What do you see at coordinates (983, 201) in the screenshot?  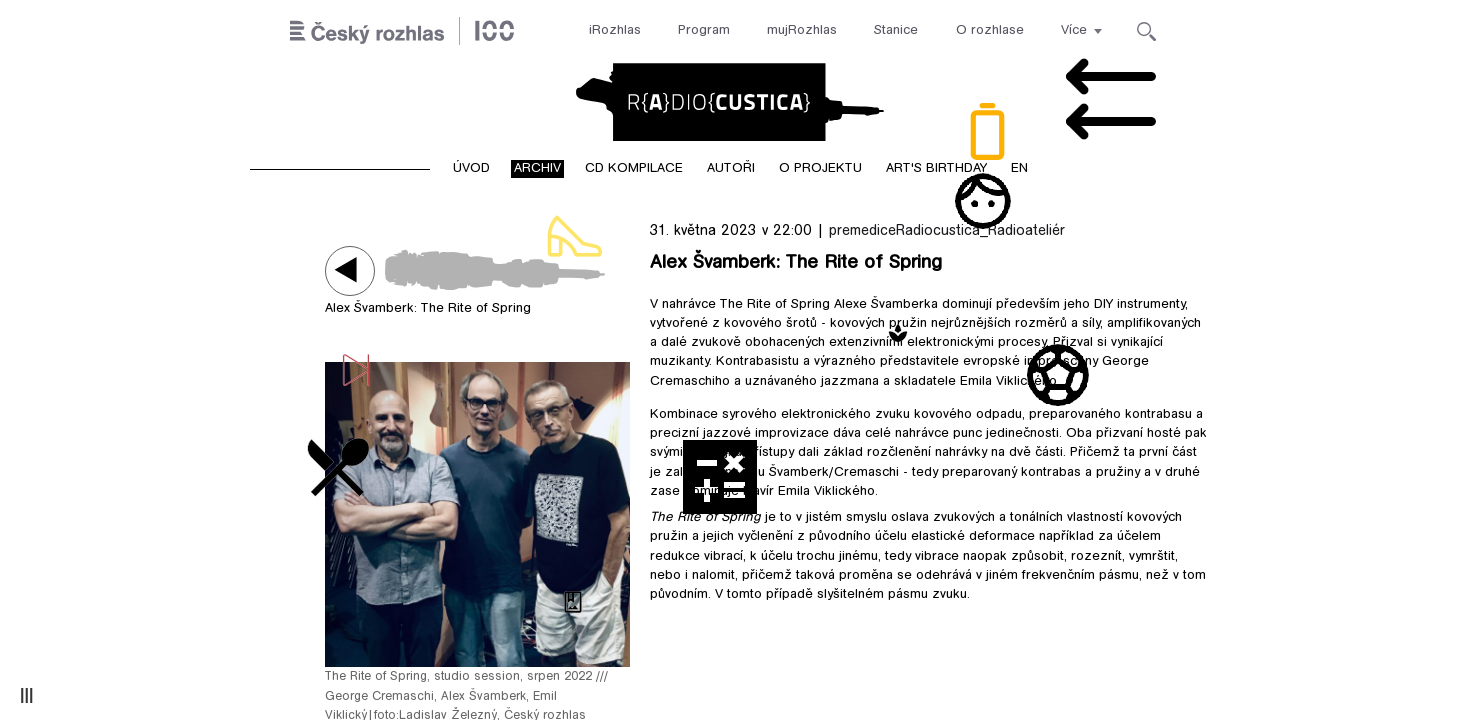 I see `enable face unlock for device security` at bounding box center [983, 201].